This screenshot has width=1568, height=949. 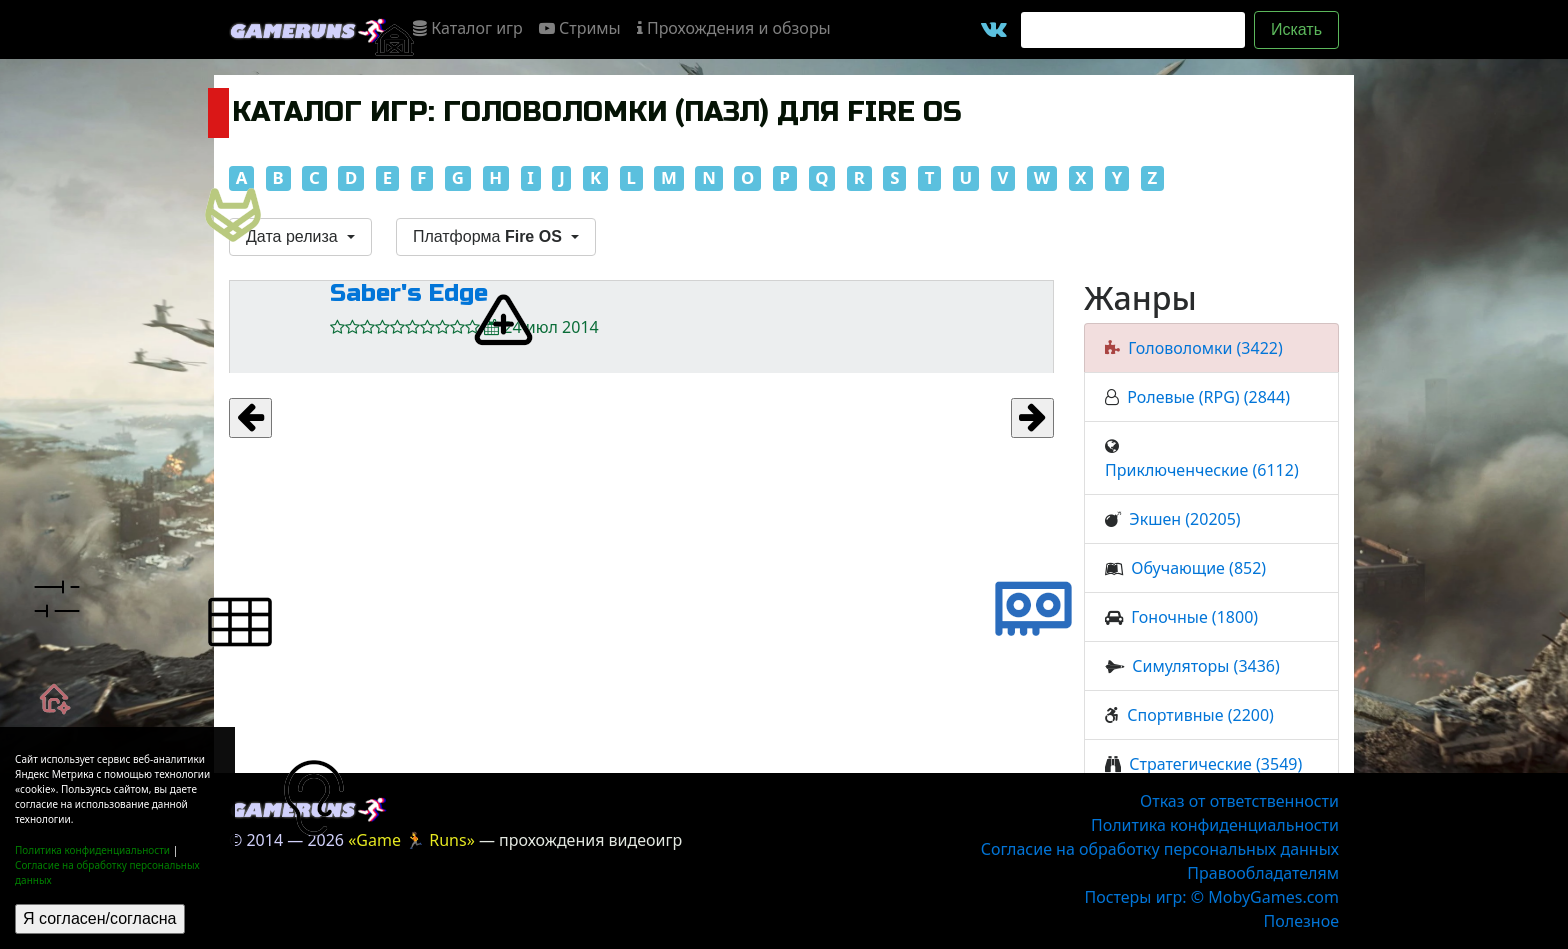 I want to click on view all apps or menu options, so click(x=240, y=622).